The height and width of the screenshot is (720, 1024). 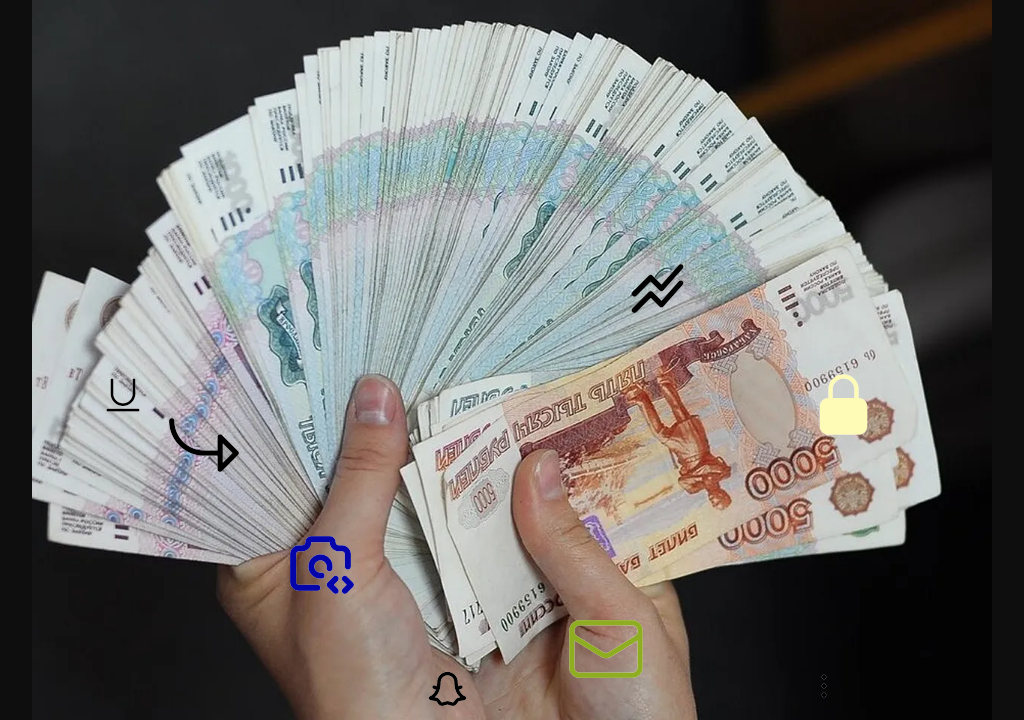 I want to click on reply to a message or comment, so click(x=204, y=445).